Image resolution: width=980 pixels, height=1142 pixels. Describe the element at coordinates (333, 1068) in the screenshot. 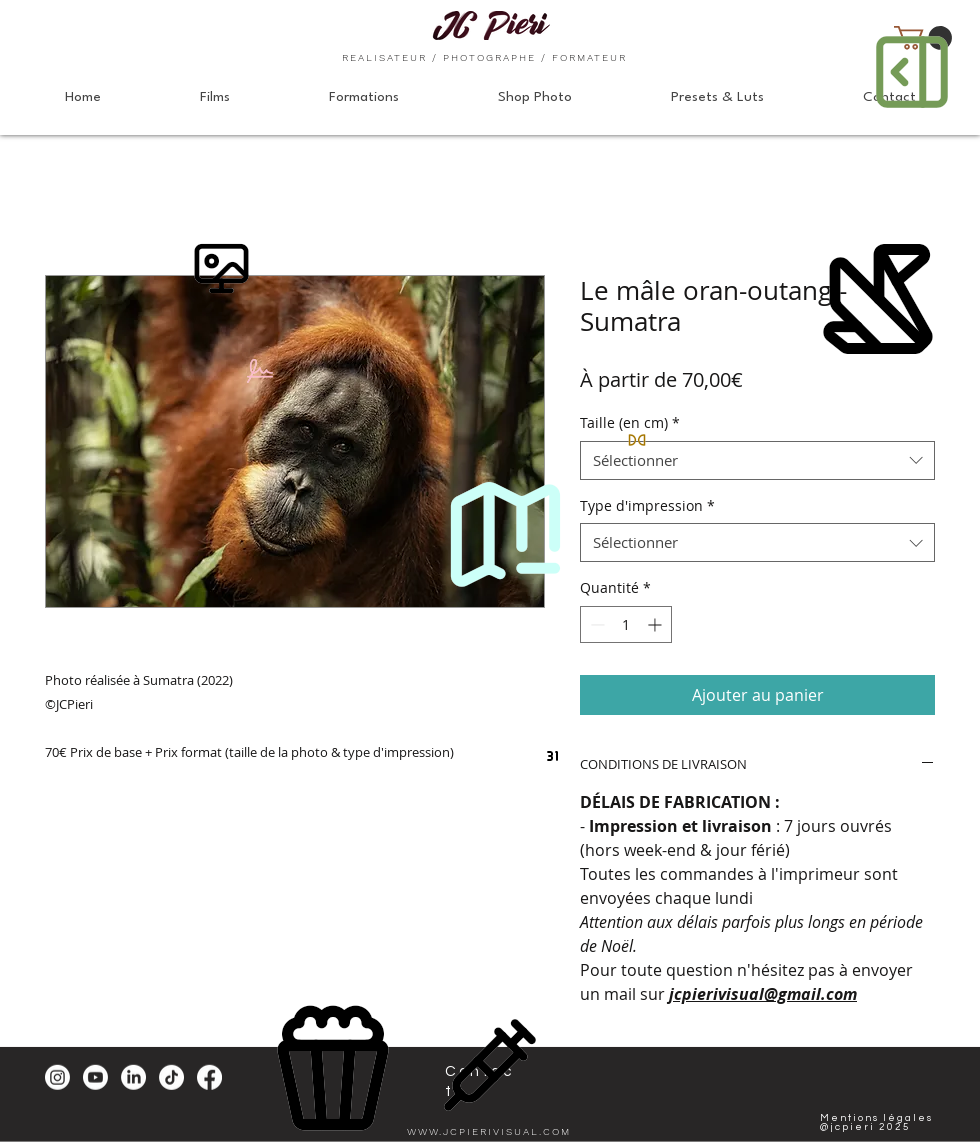

I see `access movies or entertainment content` at that location.